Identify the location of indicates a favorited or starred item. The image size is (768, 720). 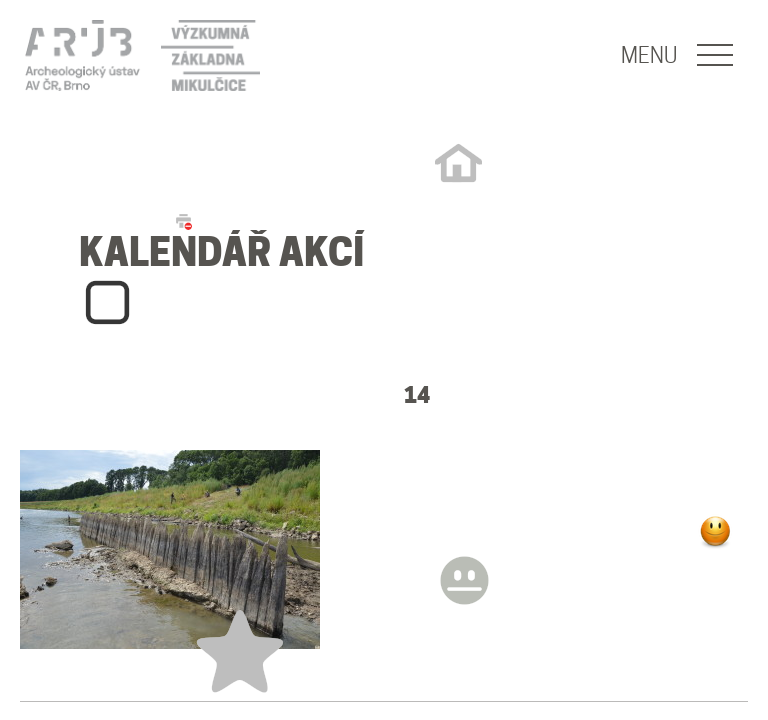
(240, 655).